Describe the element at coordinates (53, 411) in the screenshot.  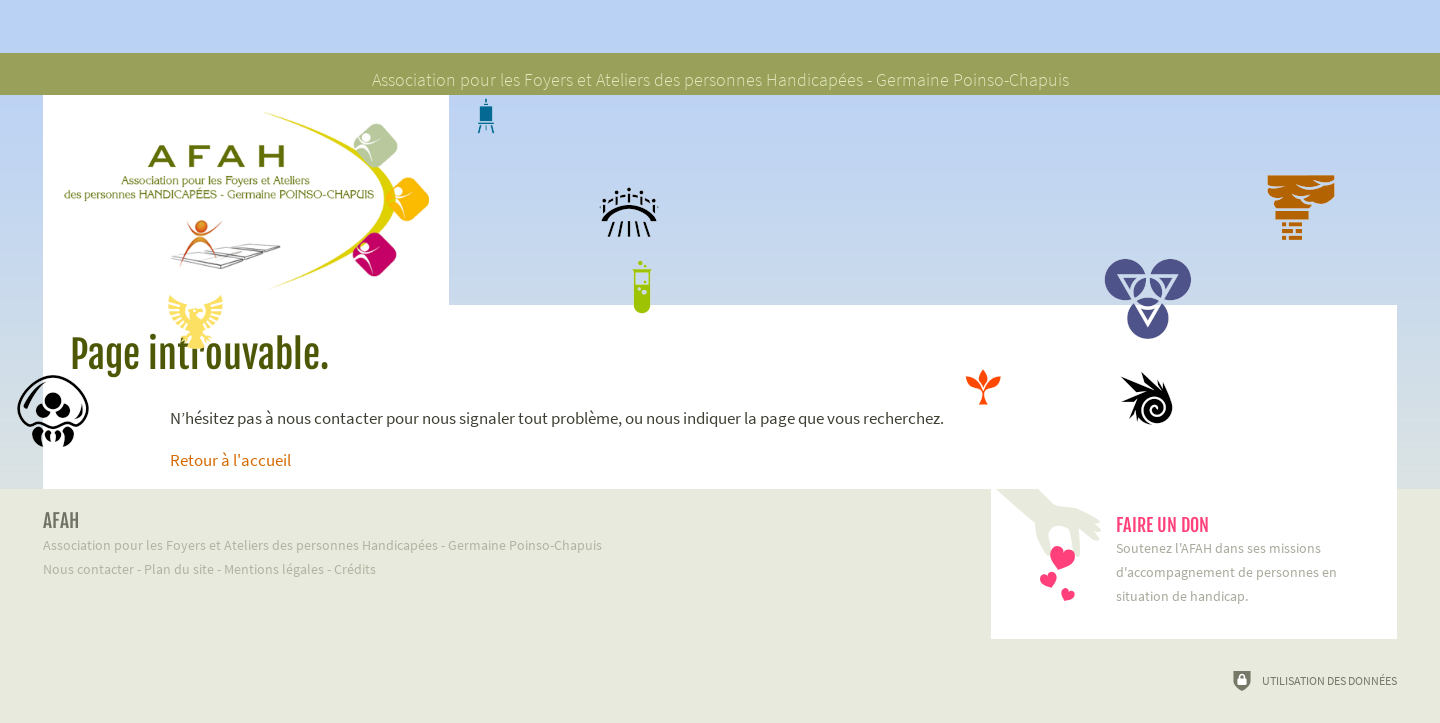
I see `metroid creature icon from the nintendo game series` at that location.